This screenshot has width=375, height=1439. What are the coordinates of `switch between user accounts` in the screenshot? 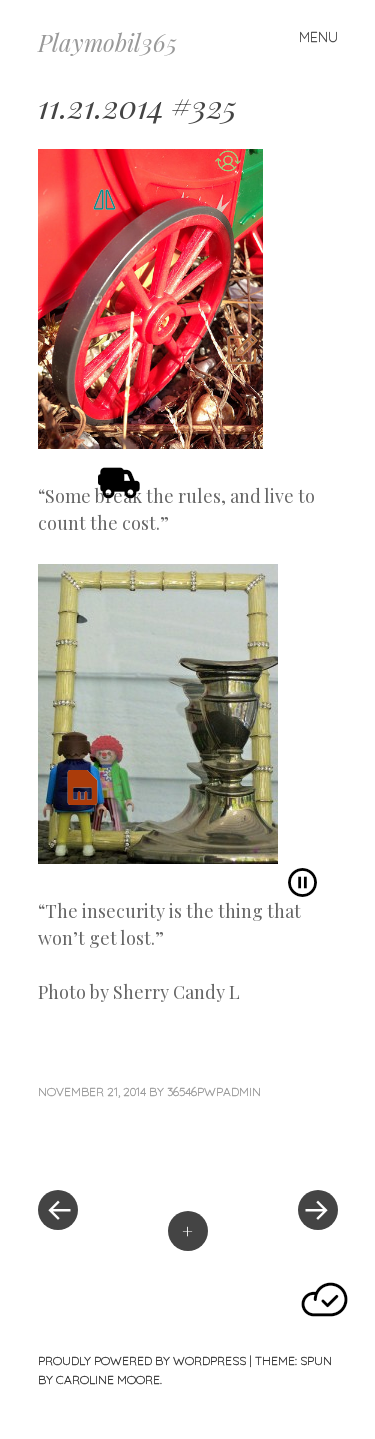 It's located at (228, 161).